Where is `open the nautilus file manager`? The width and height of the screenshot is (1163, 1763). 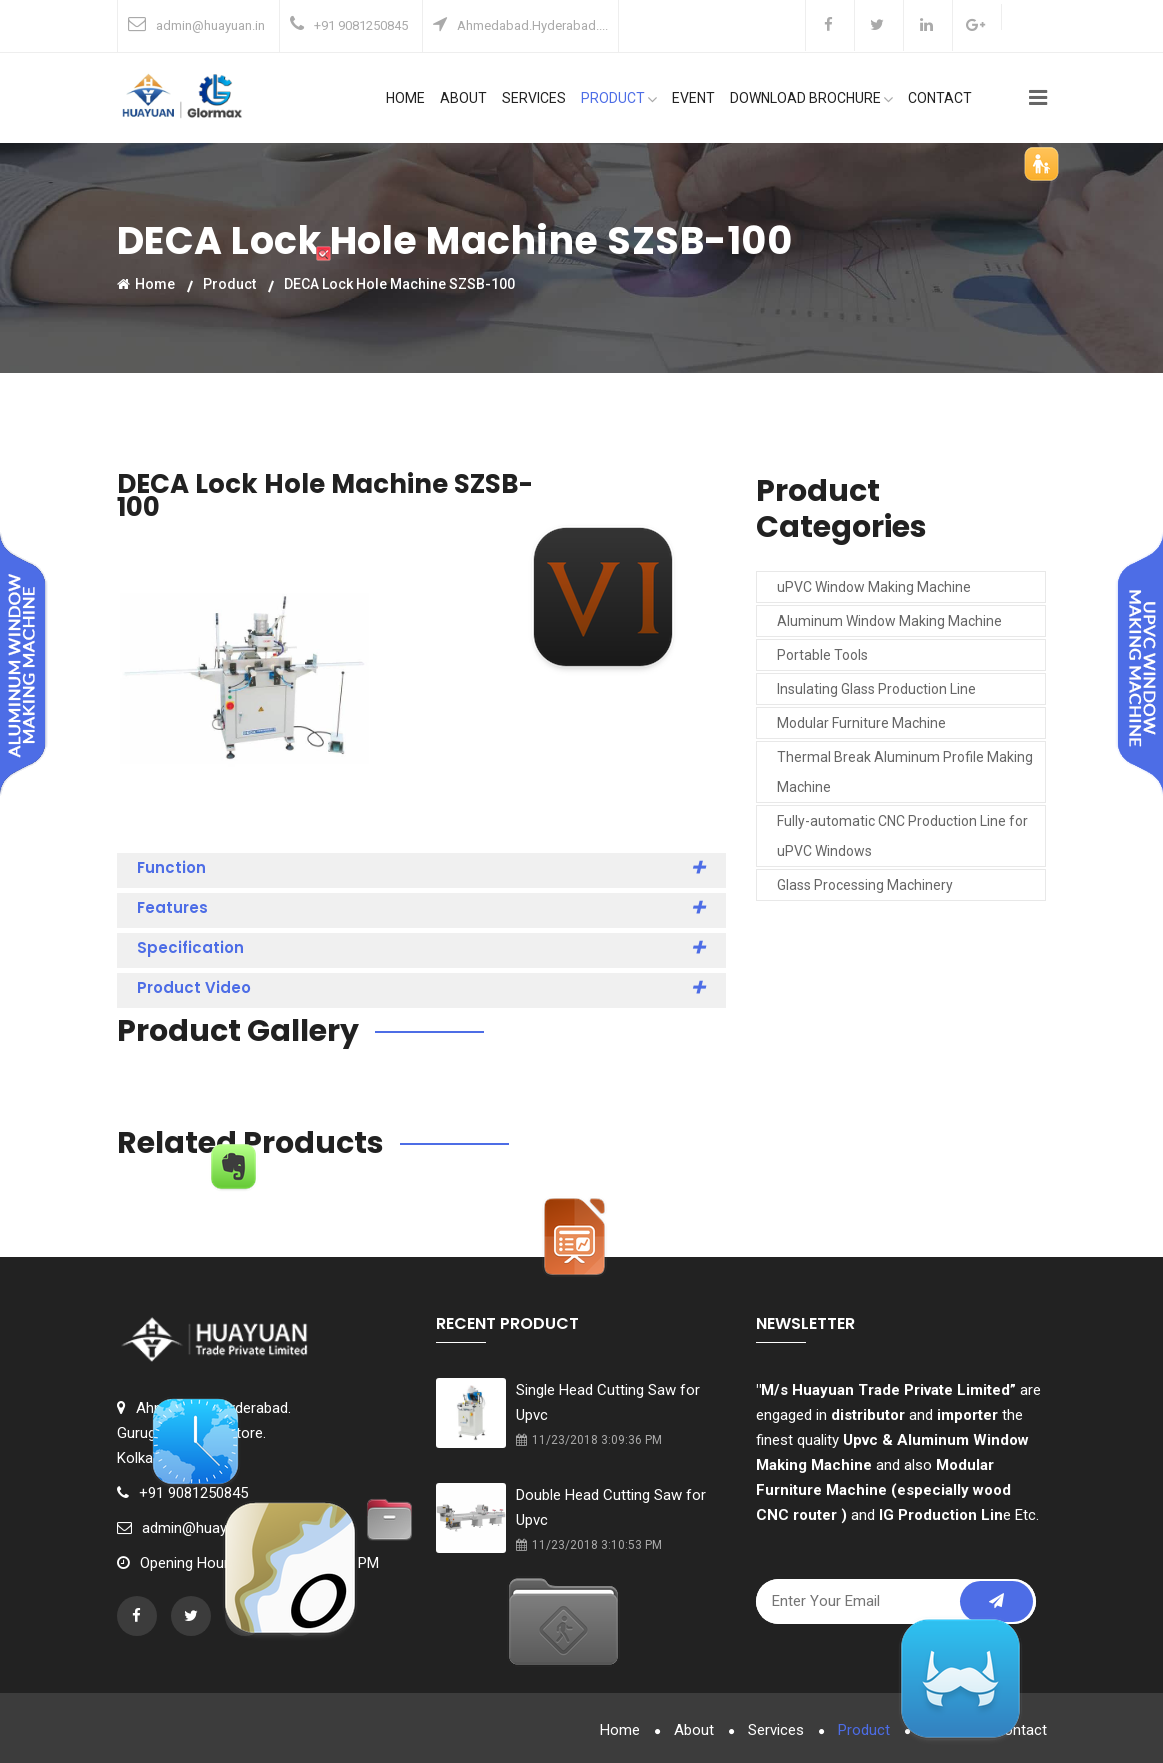
open the nautilus file manager is located at coordinates (389, 1519).